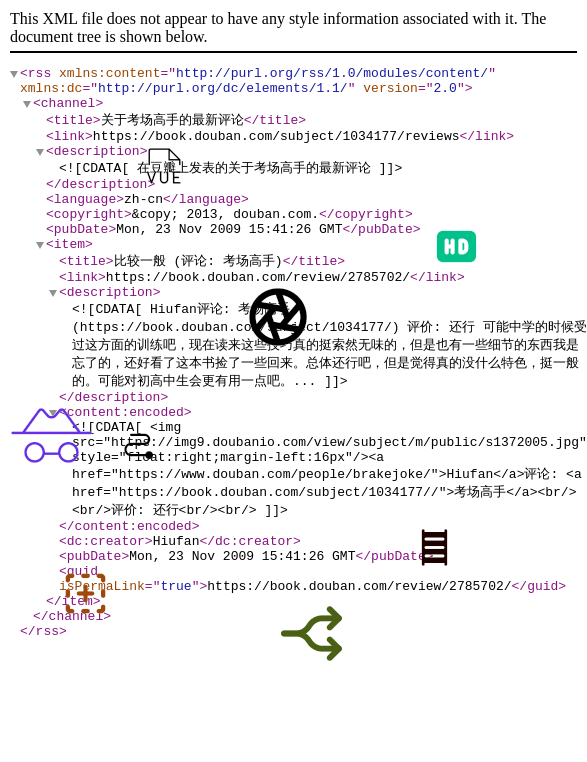 This screenshot has width=587, height=762. I want to click on vue.js file type indicator, so click(164, 167).